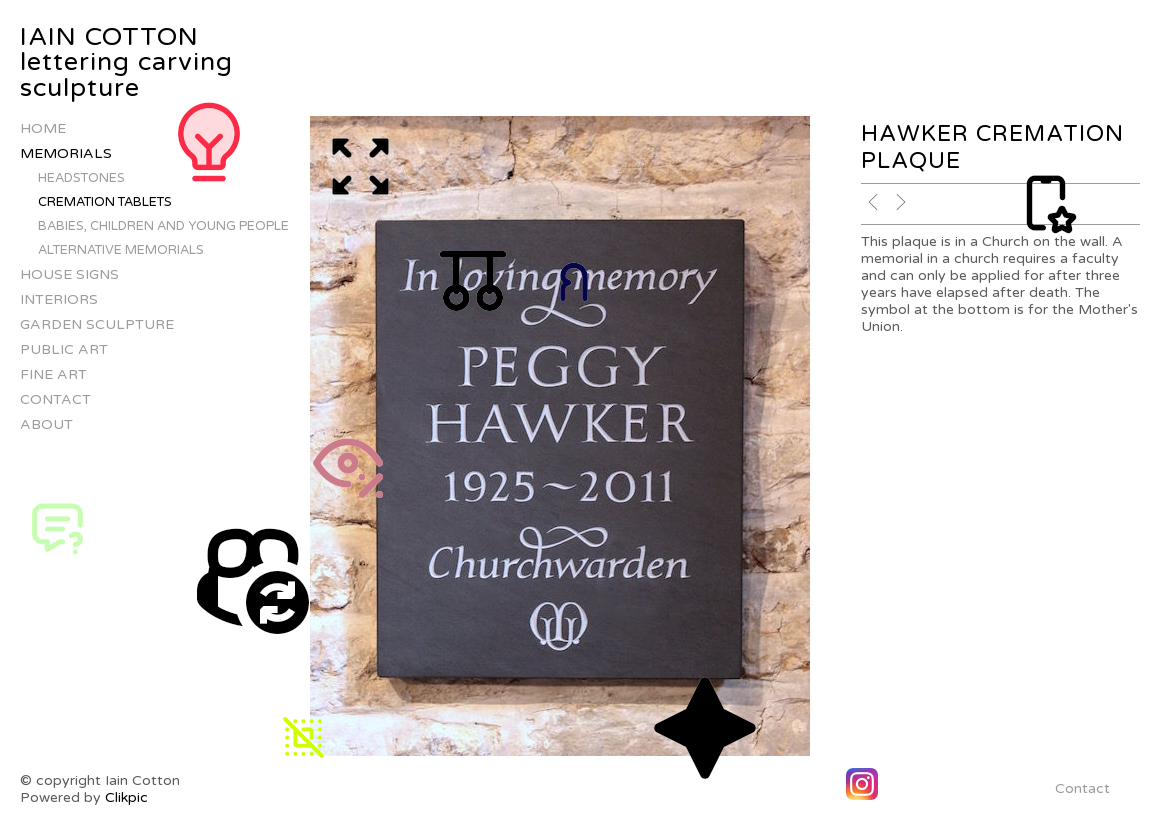  What do you see at coordinates (360, 166) in the screenshot?
I see `expand to full screen mode` at bounding box center [360, 166].